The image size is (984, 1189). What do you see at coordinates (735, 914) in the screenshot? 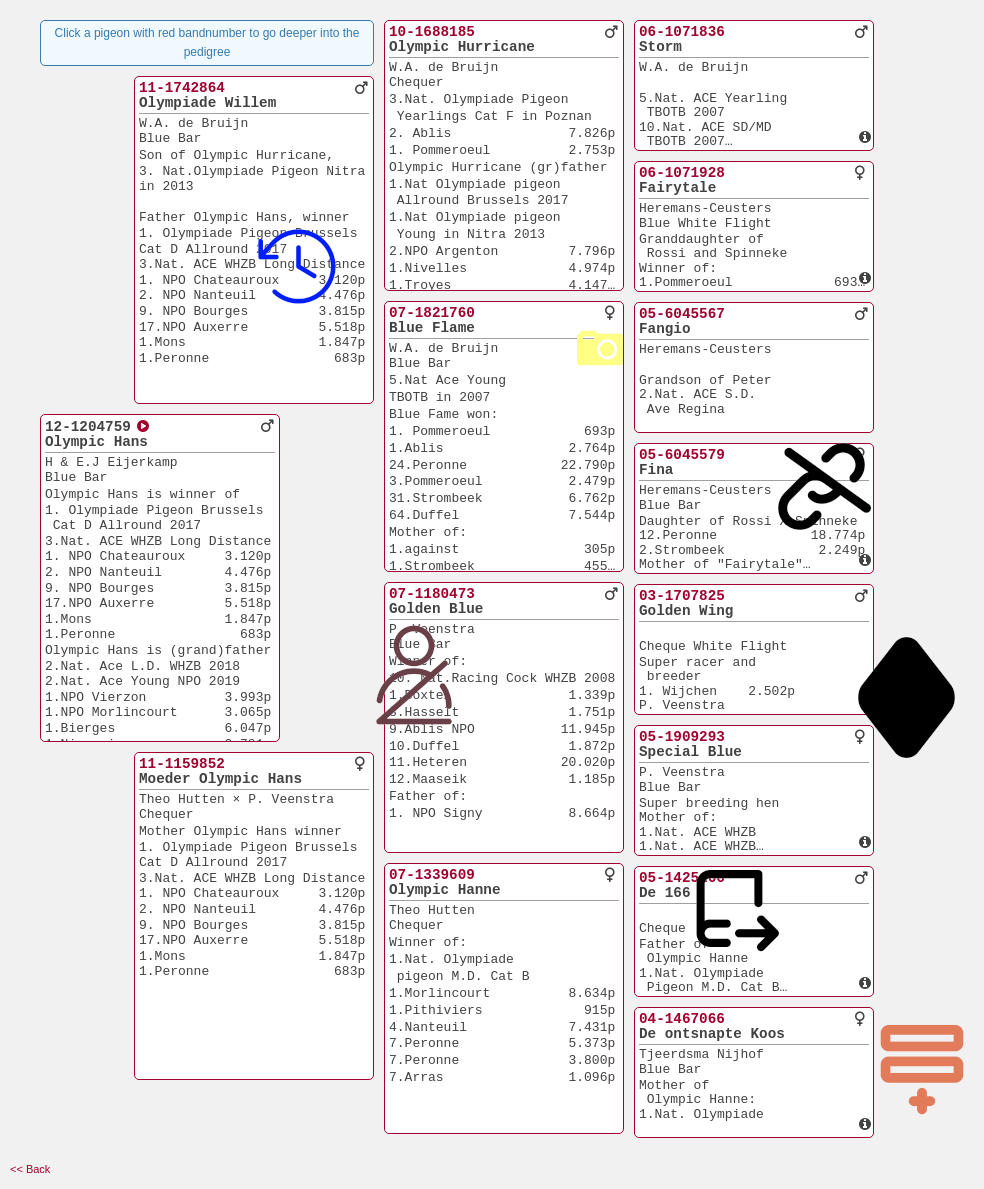
I see `pull changes from a remote repository` at bounding box center [735, 914].